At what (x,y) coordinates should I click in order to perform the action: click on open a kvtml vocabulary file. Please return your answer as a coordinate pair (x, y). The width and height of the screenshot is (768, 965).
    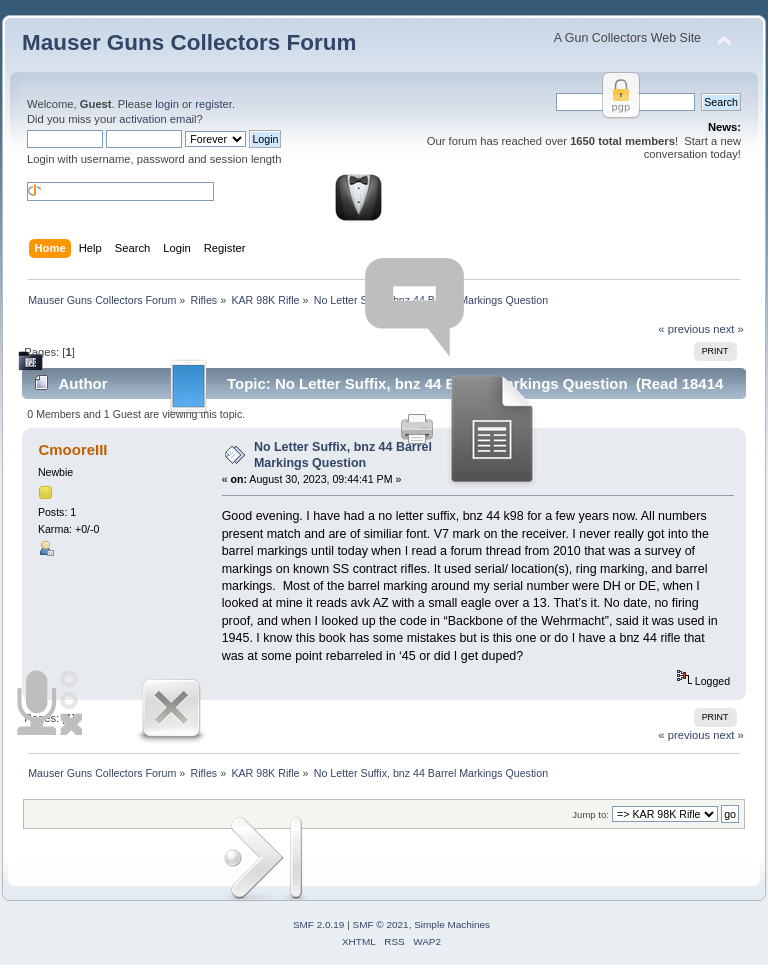
    Looking at the image, I should click on (492, 431).